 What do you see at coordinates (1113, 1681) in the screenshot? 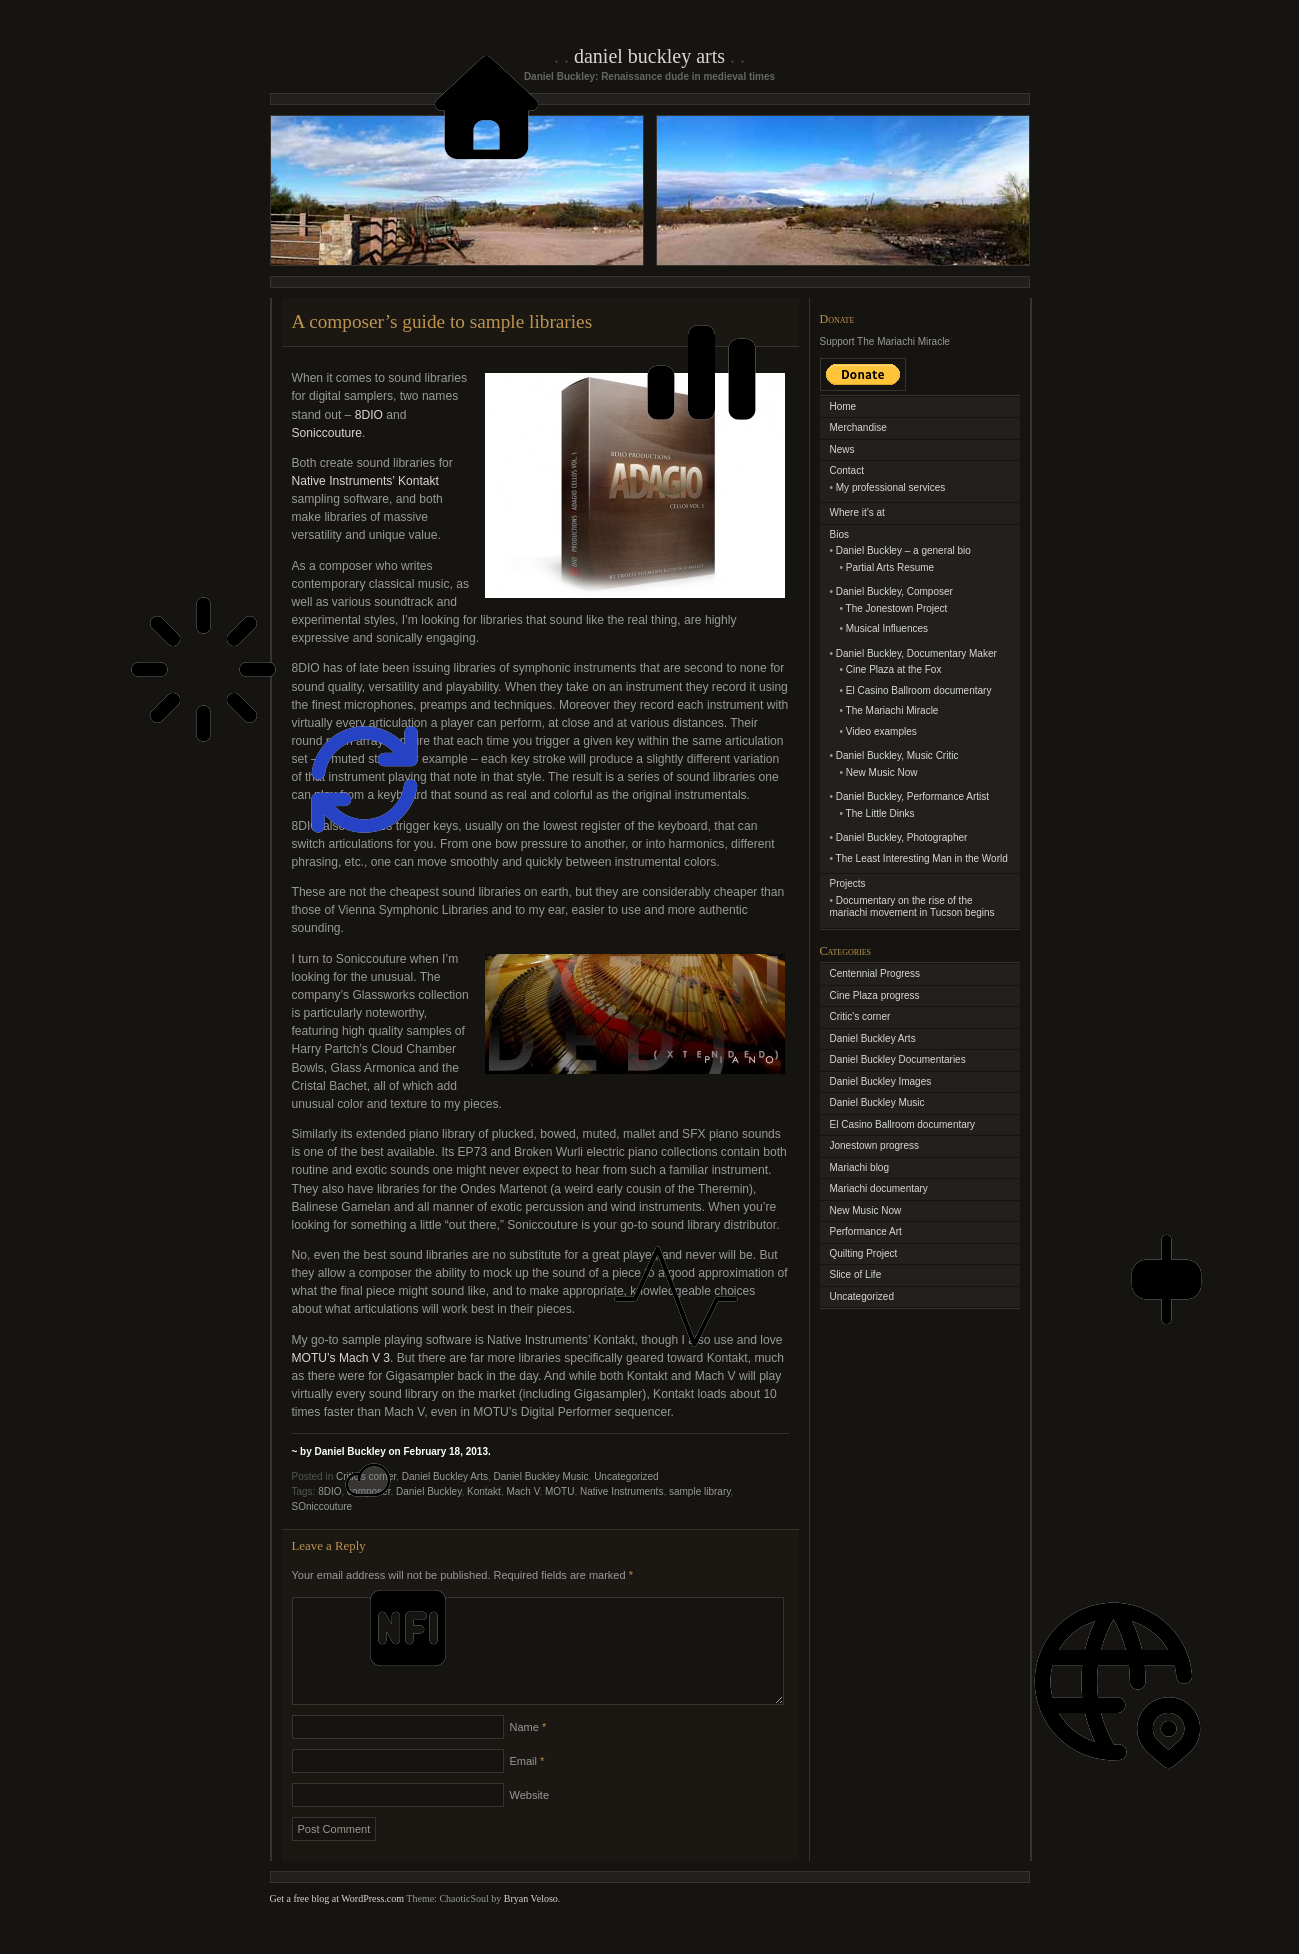
I see `view location on world map` at bounding box center [1113, 1681].